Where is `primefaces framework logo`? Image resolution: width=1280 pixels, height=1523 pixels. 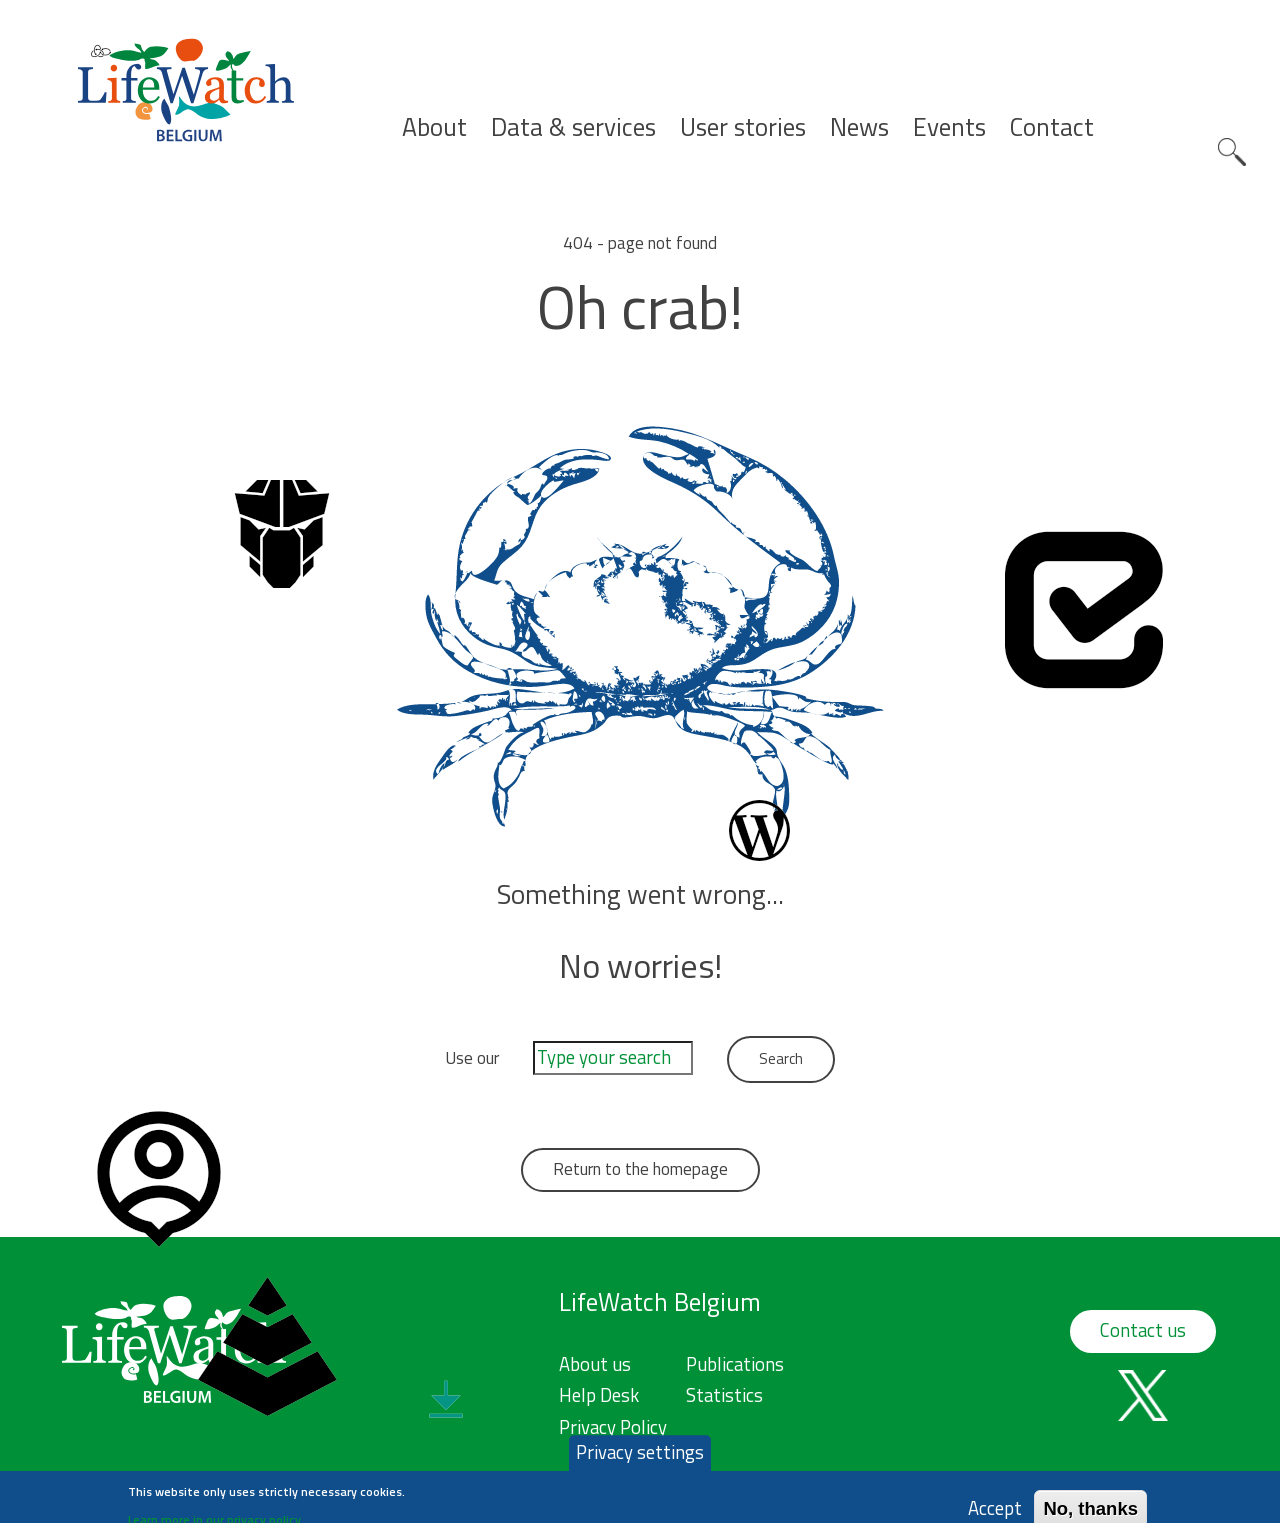 primefaces framework logo is located at coordinates (282, 534).